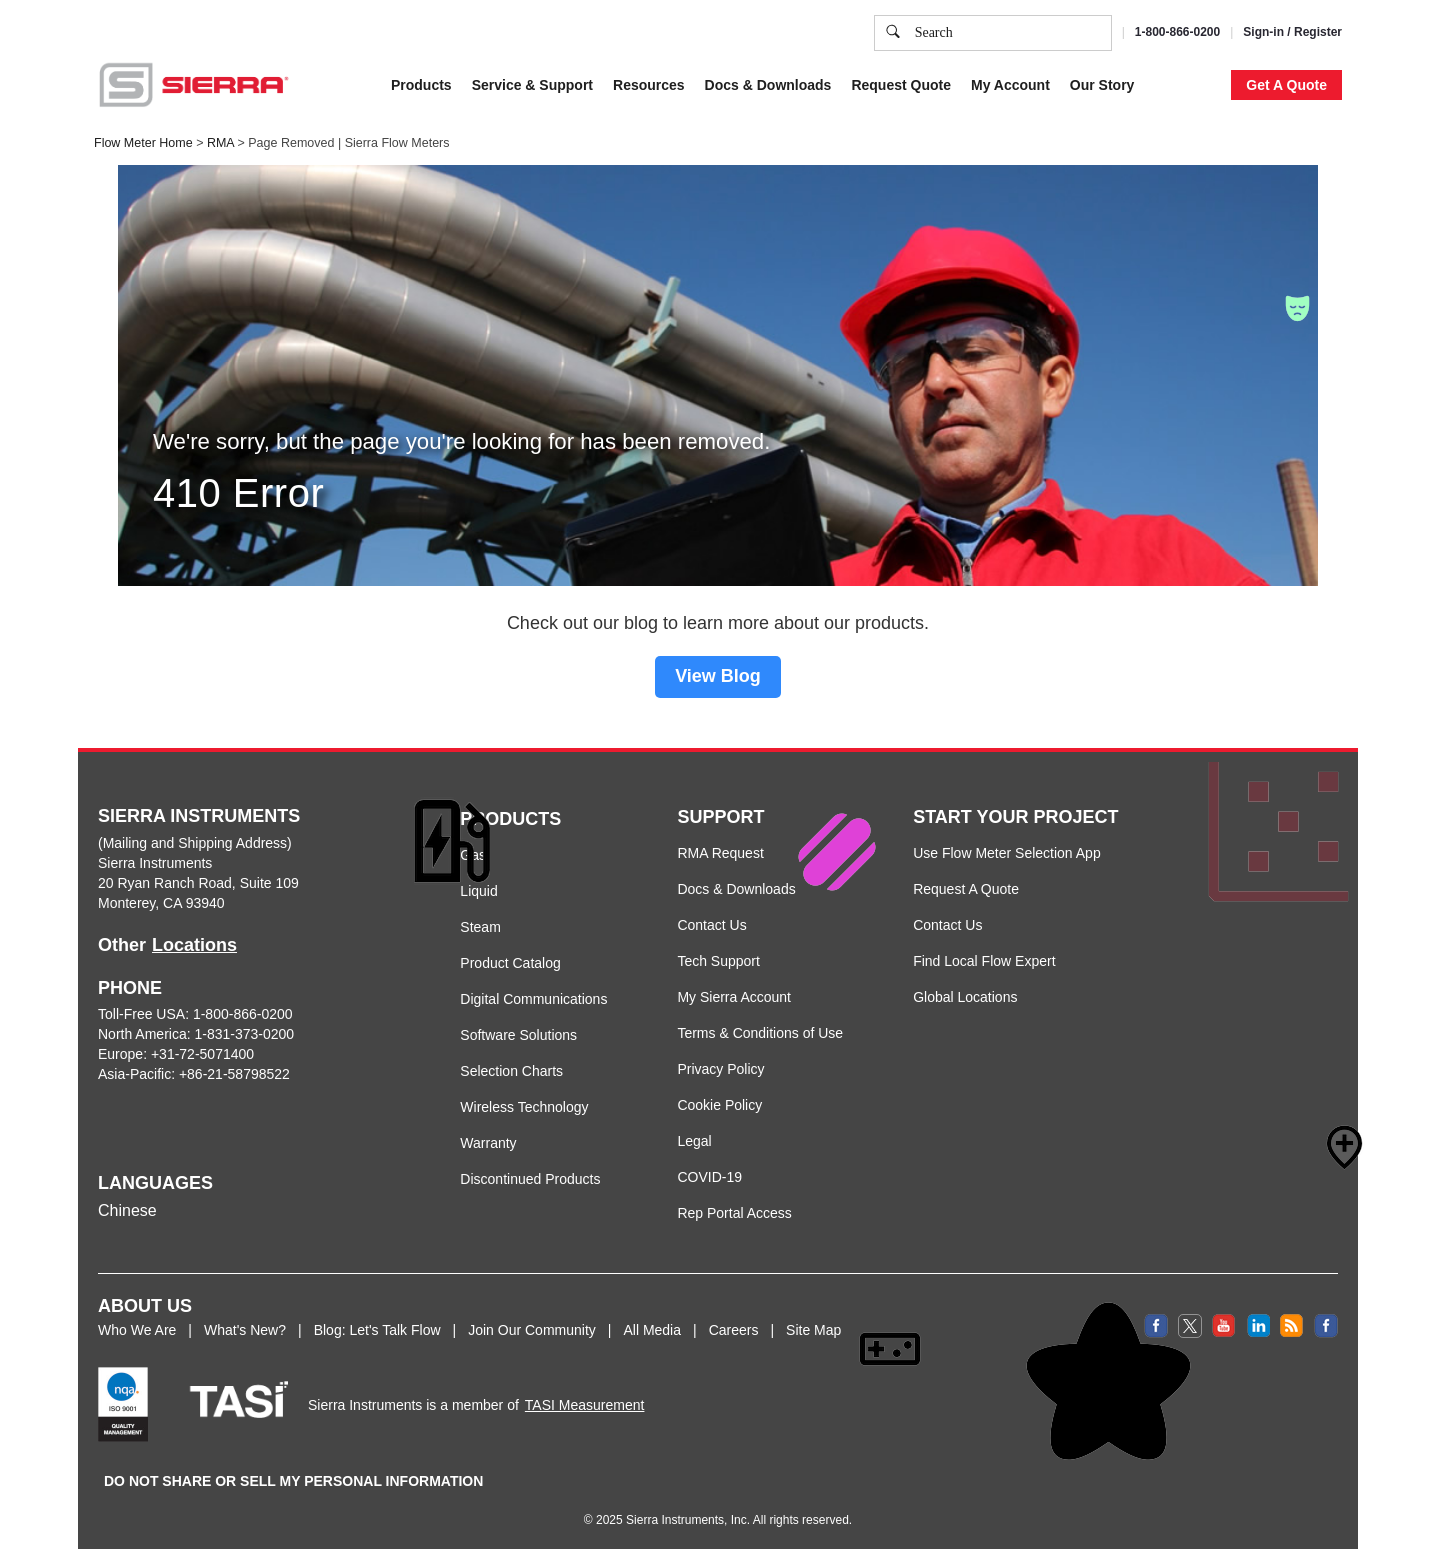  Describe the element at coordinates (837, 852) in the screenshot. I see `food category or restaurant section` at that location.